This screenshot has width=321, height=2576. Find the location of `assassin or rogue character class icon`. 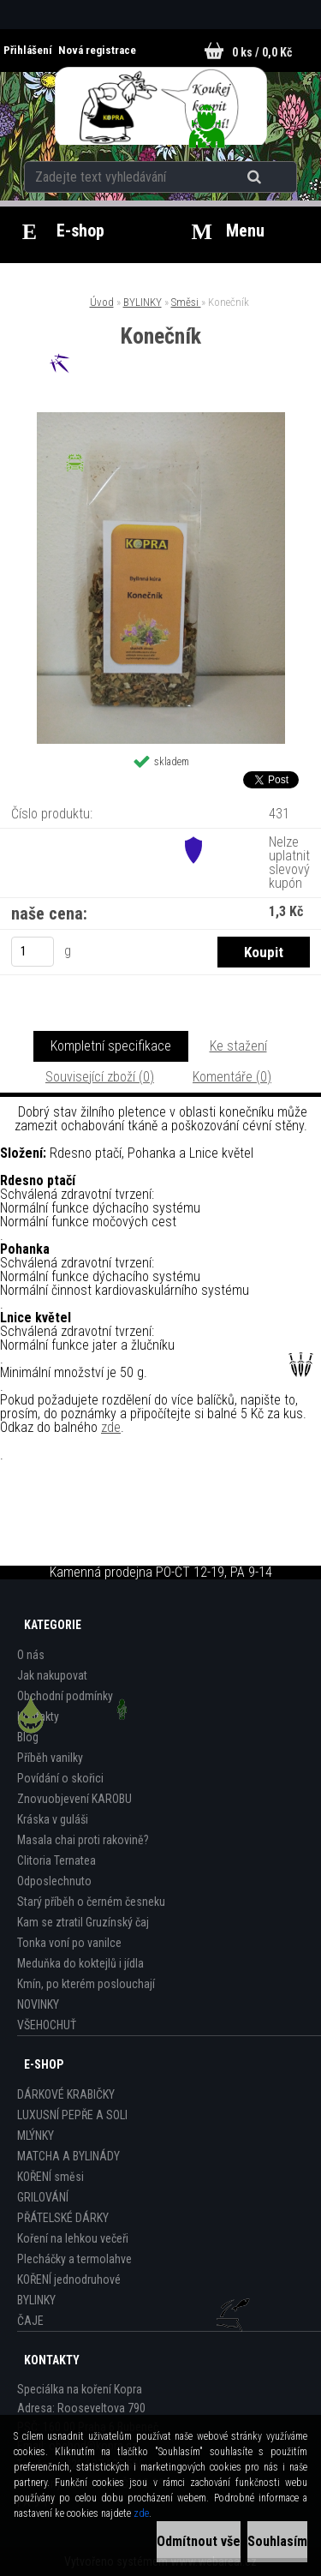

assassin or rogue character class icon is located at coordinates (59, 363).